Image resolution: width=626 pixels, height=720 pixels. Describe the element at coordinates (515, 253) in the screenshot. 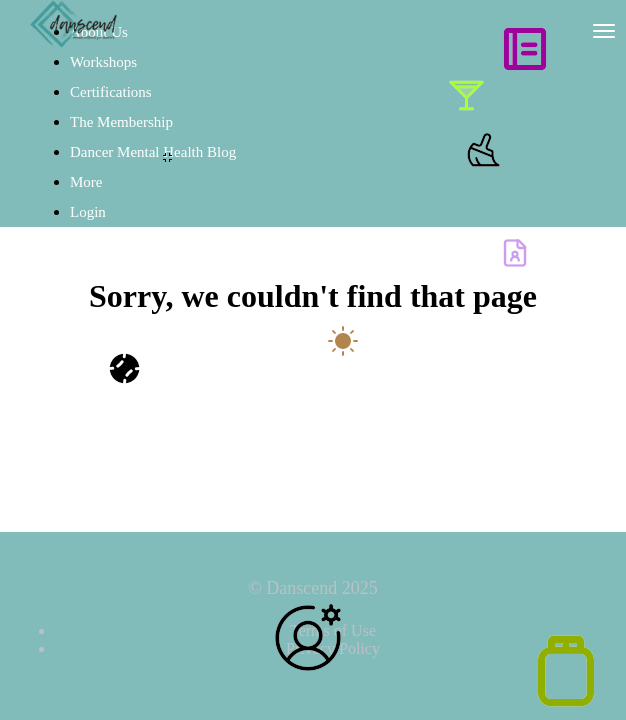

I see `view user profile document` at that location.